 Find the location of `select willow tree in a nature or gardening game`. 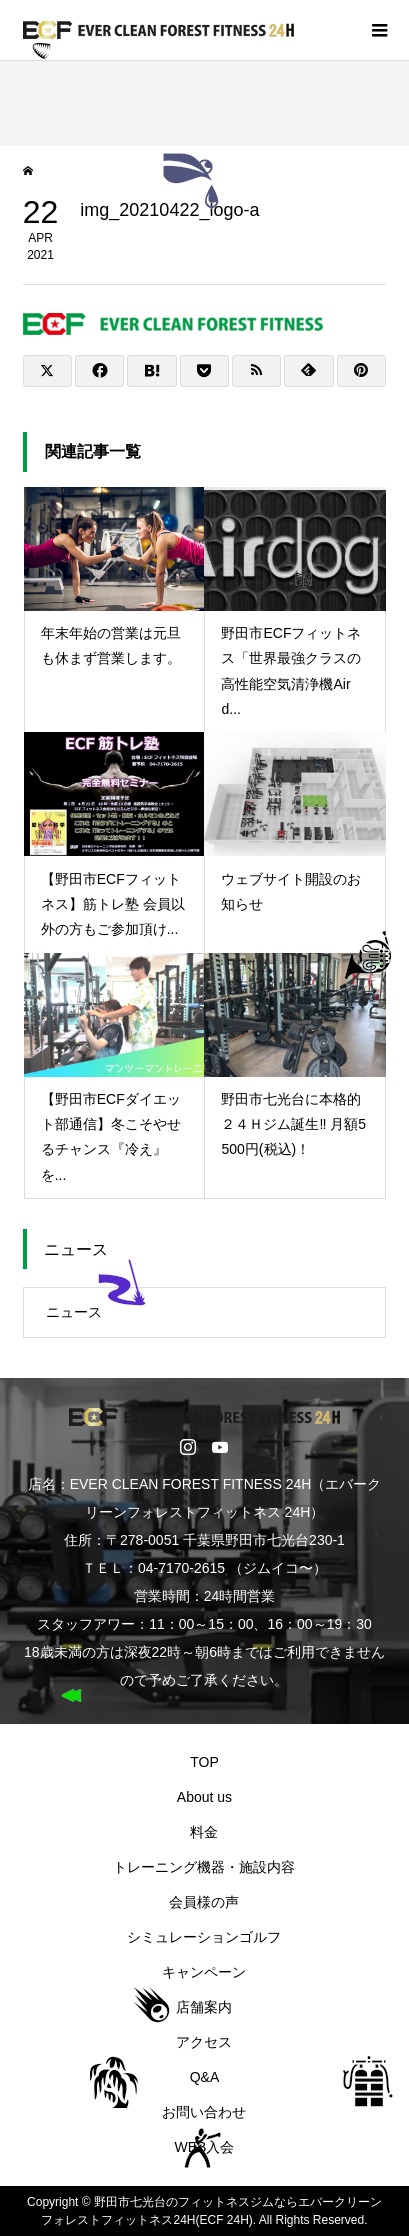

select willow tree in a nature or gardening game is located at coordinates (112, 2082).